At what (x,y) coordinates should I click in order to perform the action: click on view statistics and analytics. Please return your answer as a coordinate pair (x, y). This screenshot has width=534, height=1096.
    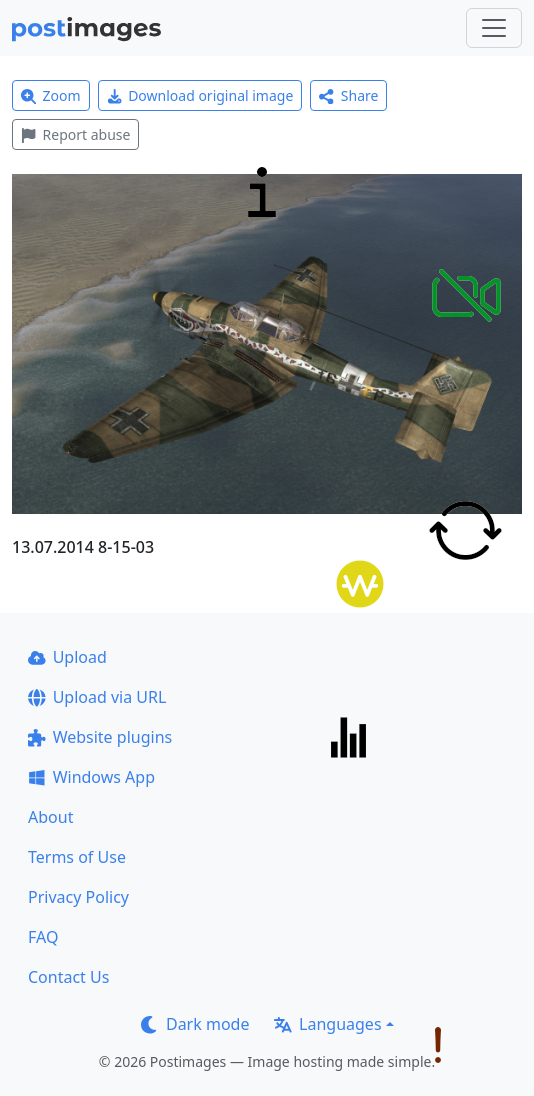
    Looking at the image, I should click on (348, 737).